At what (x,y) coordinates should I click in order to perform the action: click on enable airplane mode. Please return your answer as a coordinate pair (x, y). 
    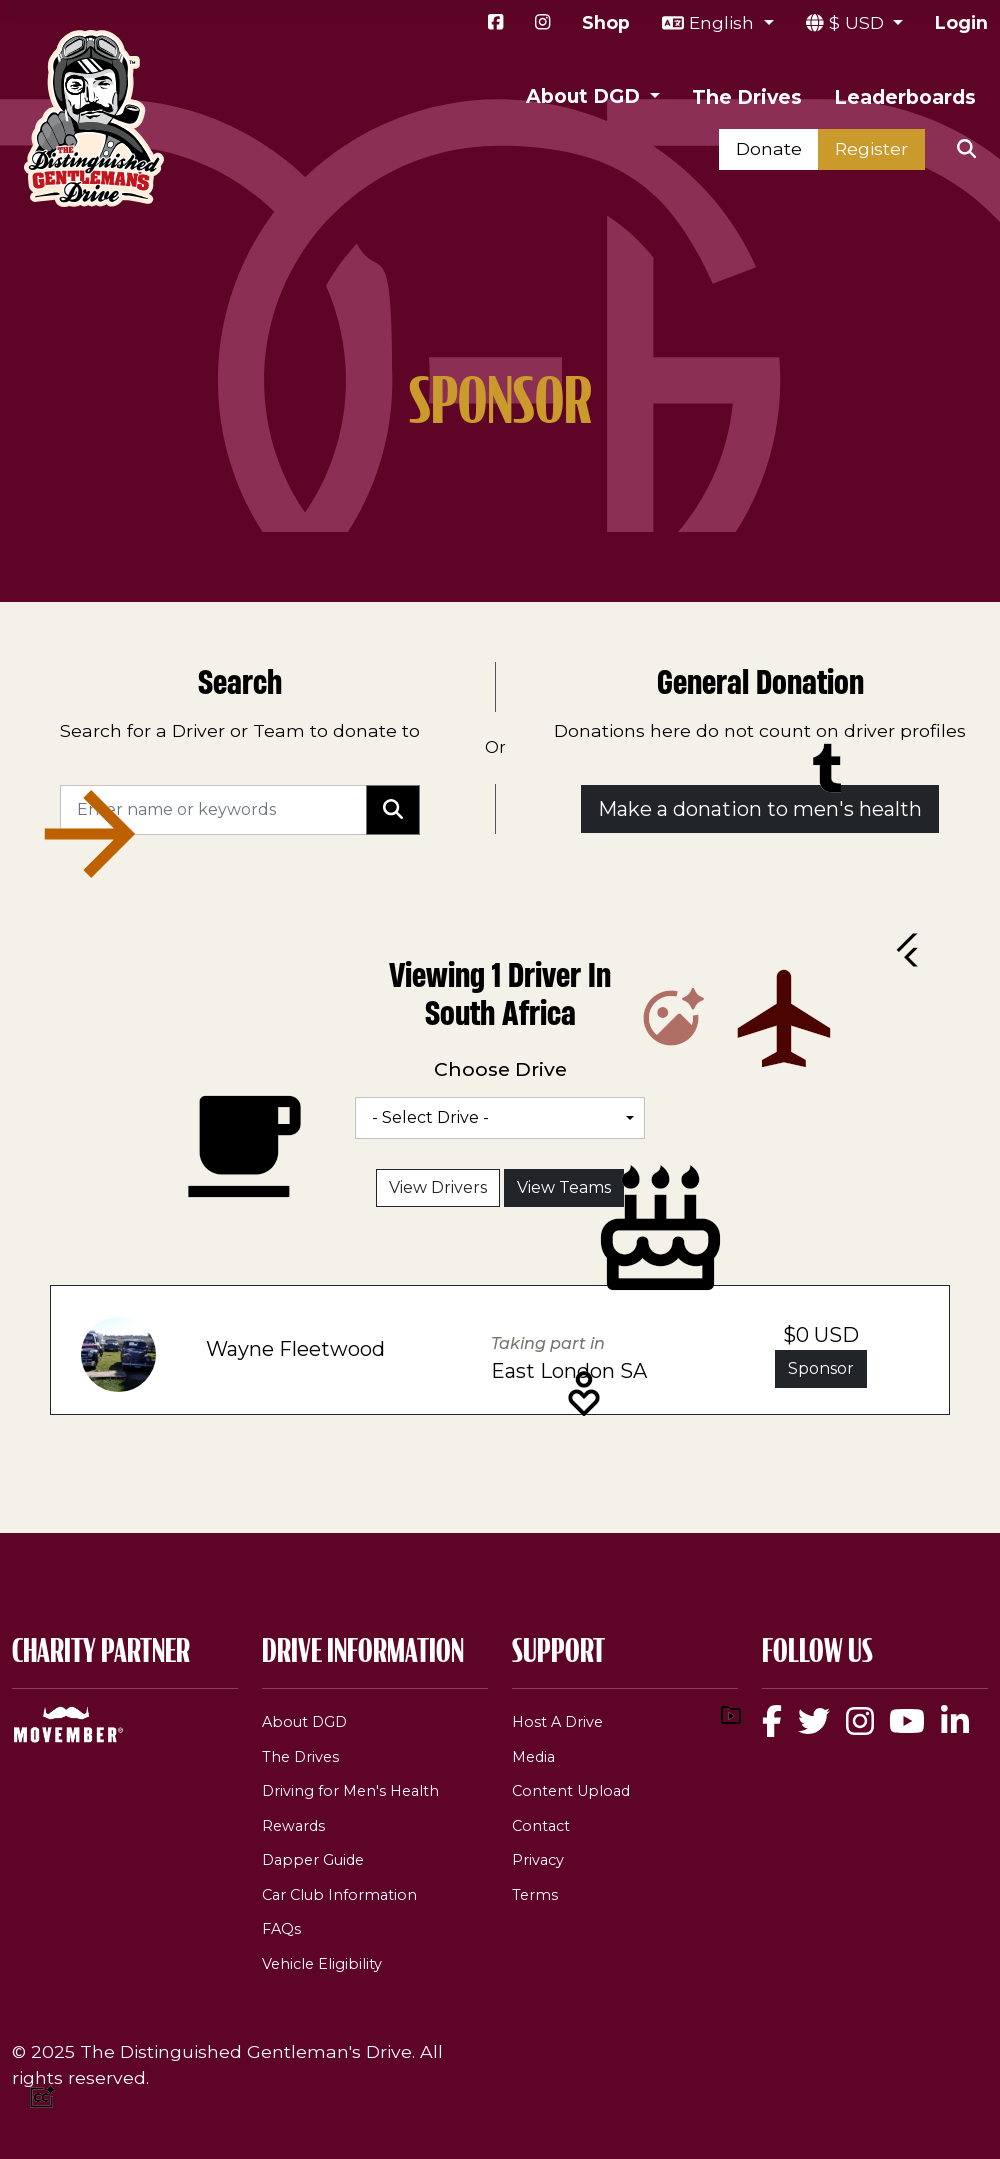
    Looking at the image, I should click on (781, 1018).